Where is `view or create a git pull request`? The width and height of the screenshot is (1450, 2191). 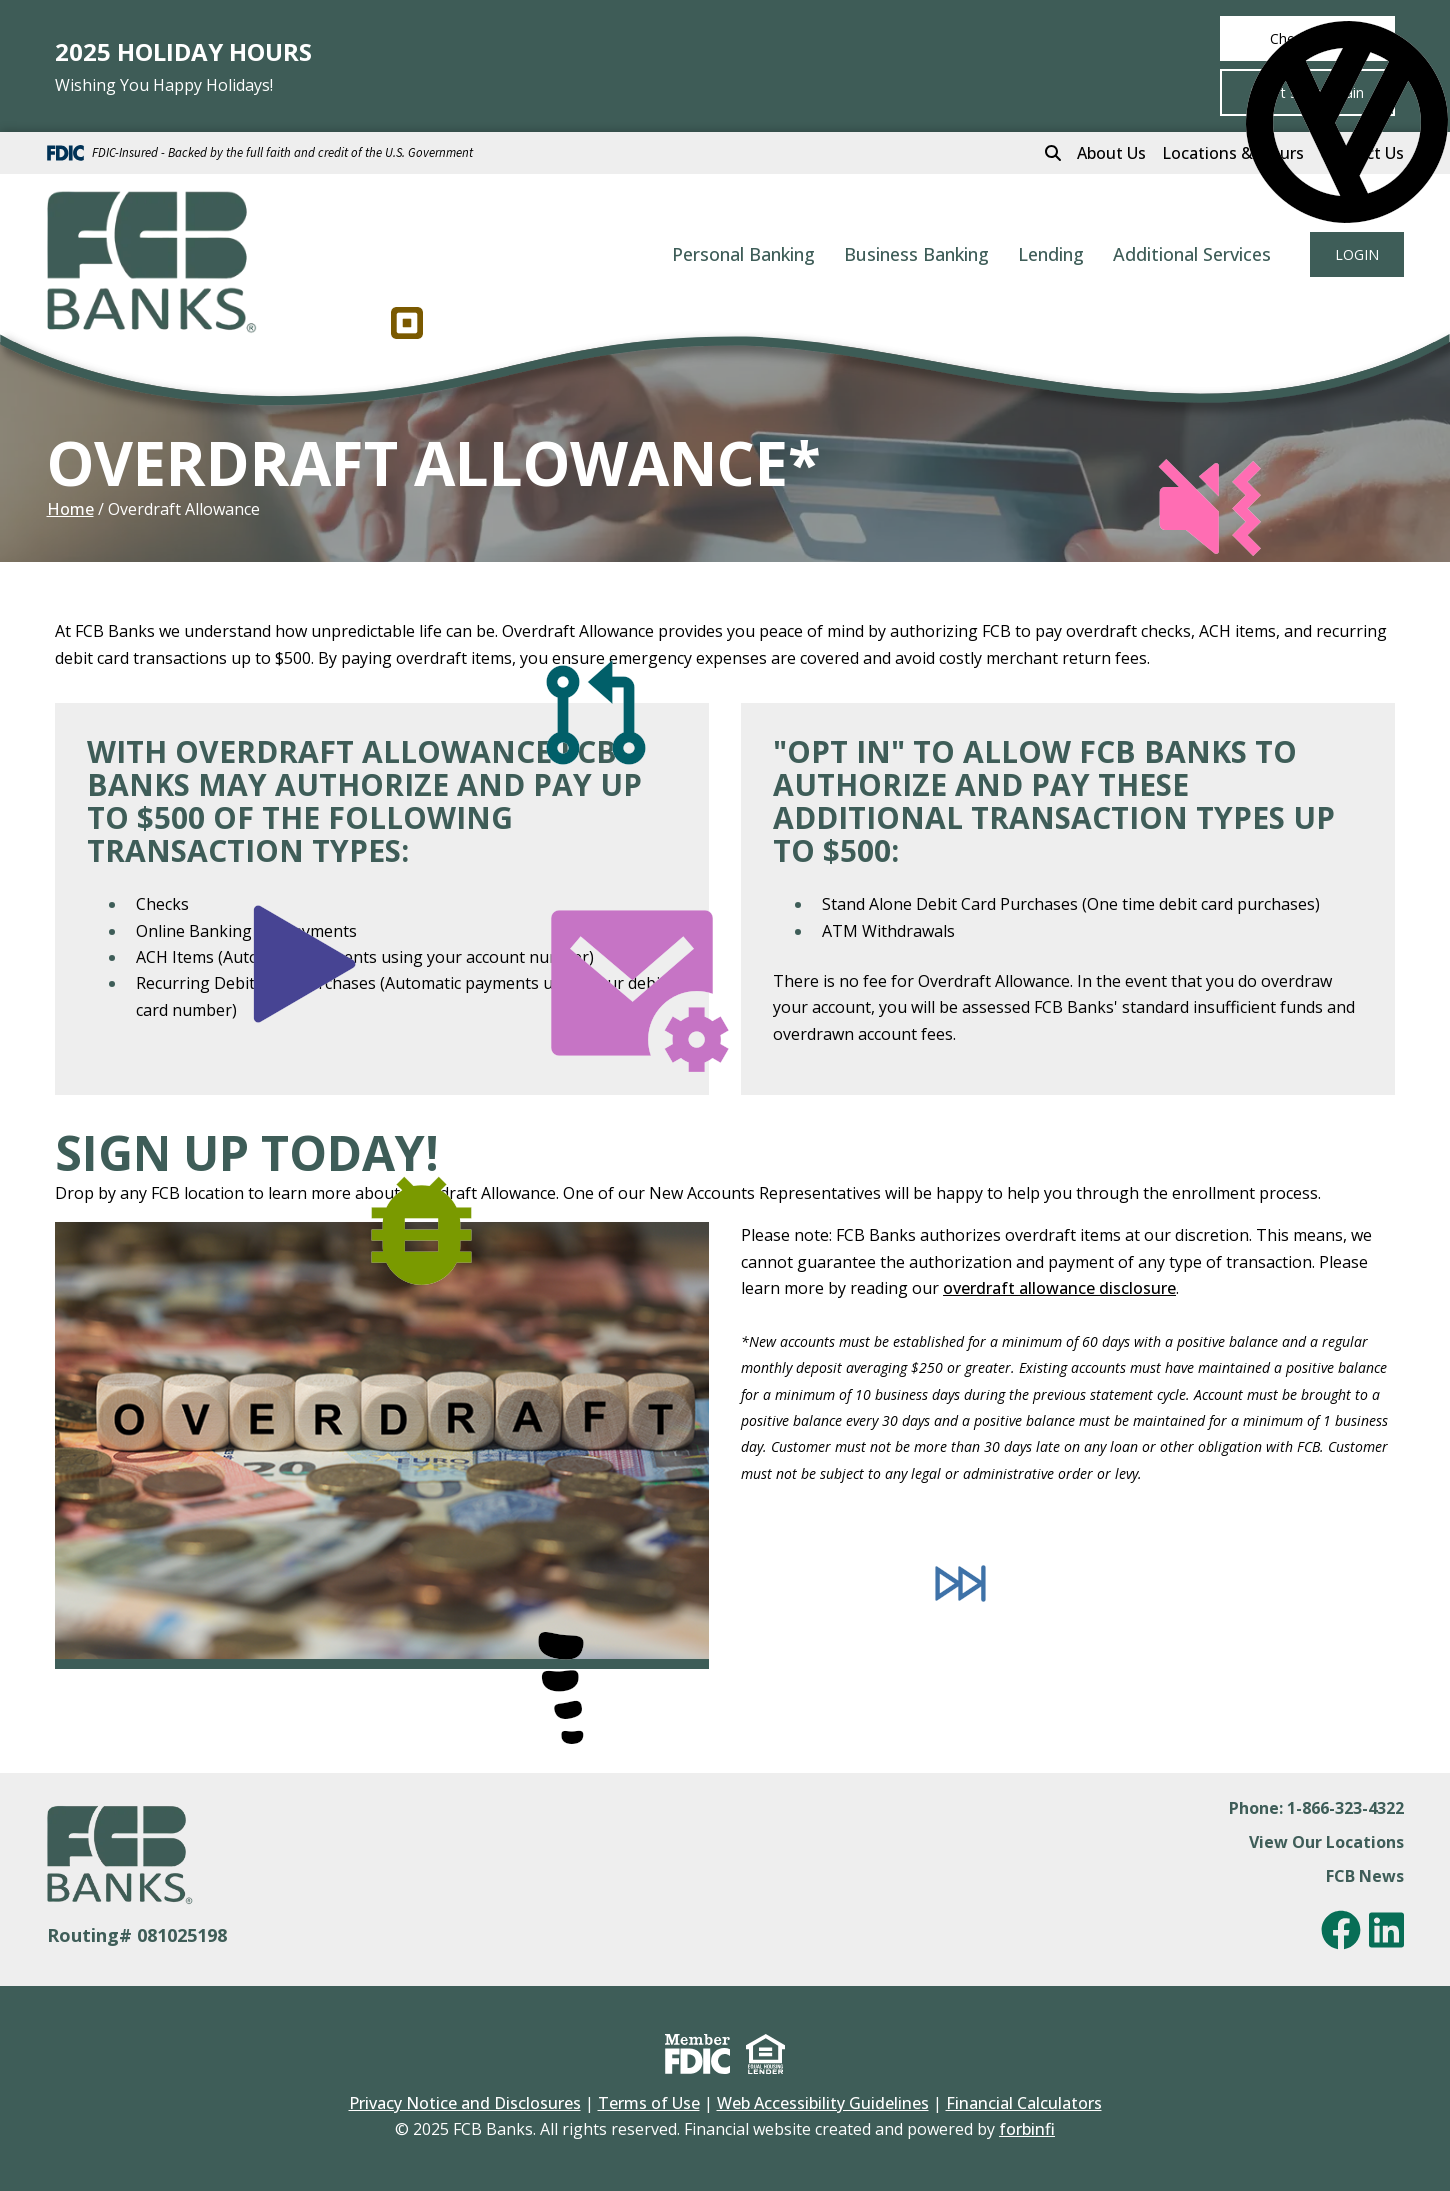 view or create a git pull request is located at coordinates (596, 715).